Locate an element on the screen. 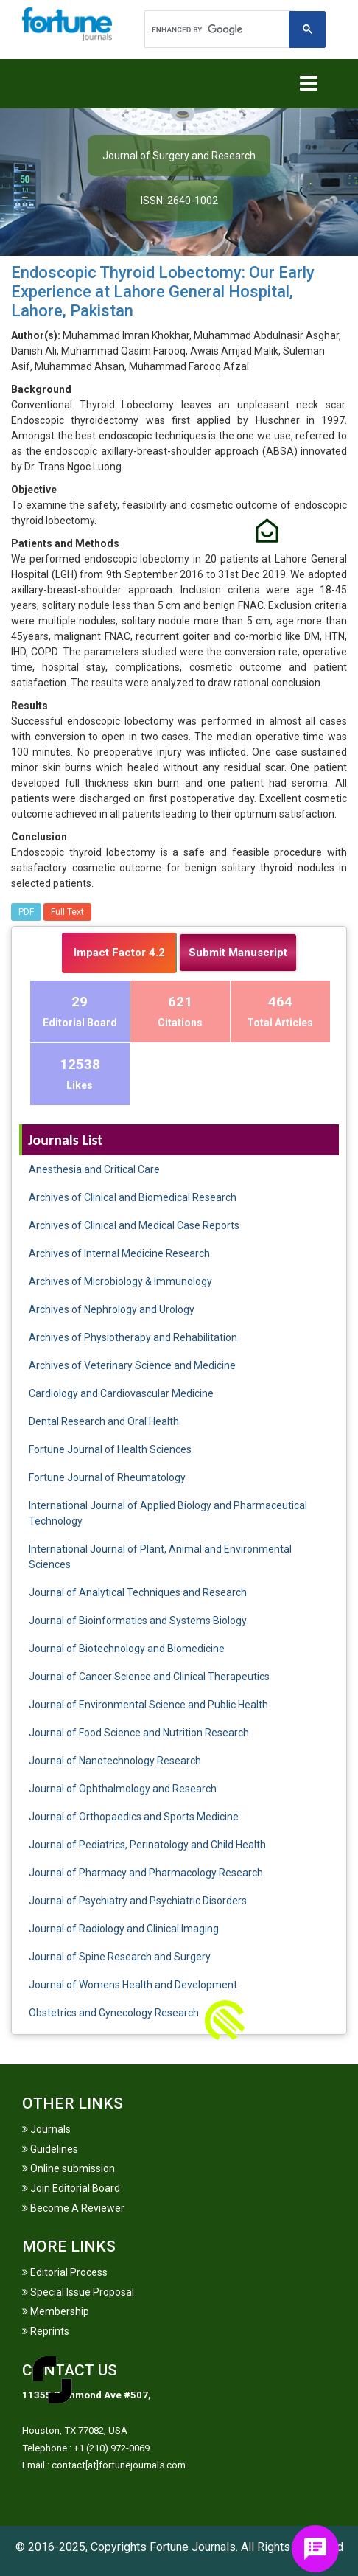  return to home screen is located at coordinates (267, 531).